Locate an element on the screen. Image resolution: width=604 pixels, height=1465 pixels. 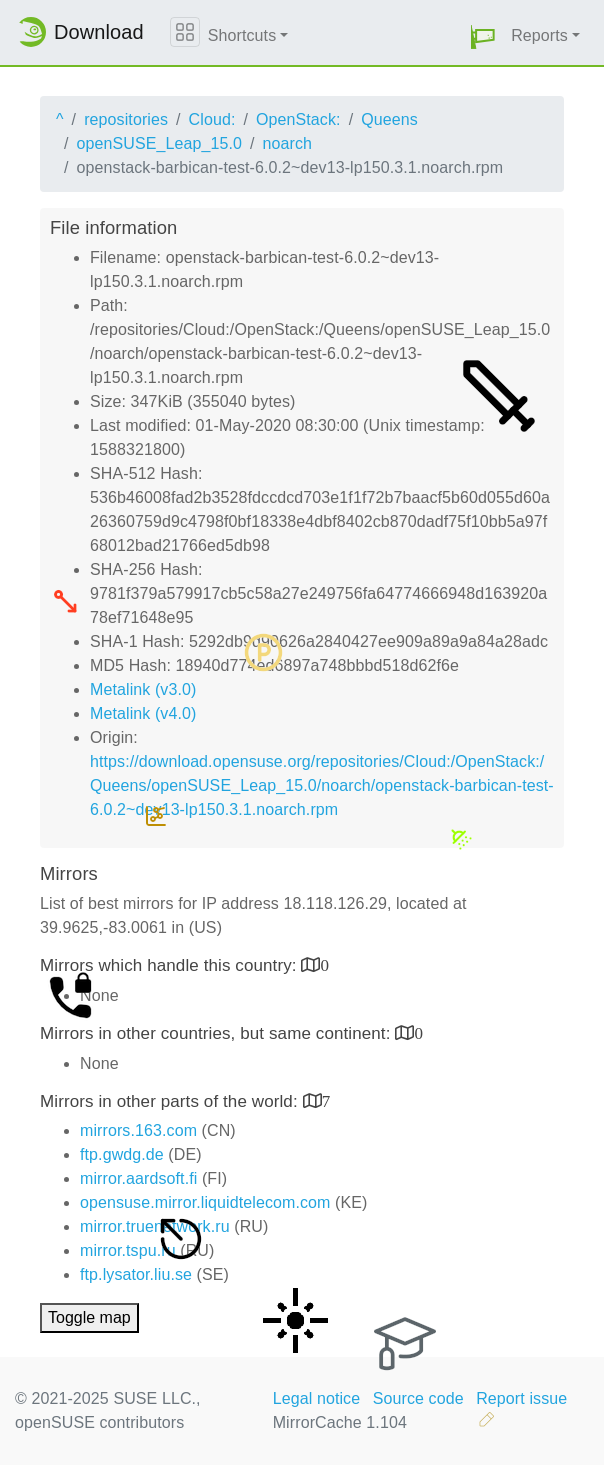
dry clean with perchloroethylene solvent is located at coordinates (263, 652).